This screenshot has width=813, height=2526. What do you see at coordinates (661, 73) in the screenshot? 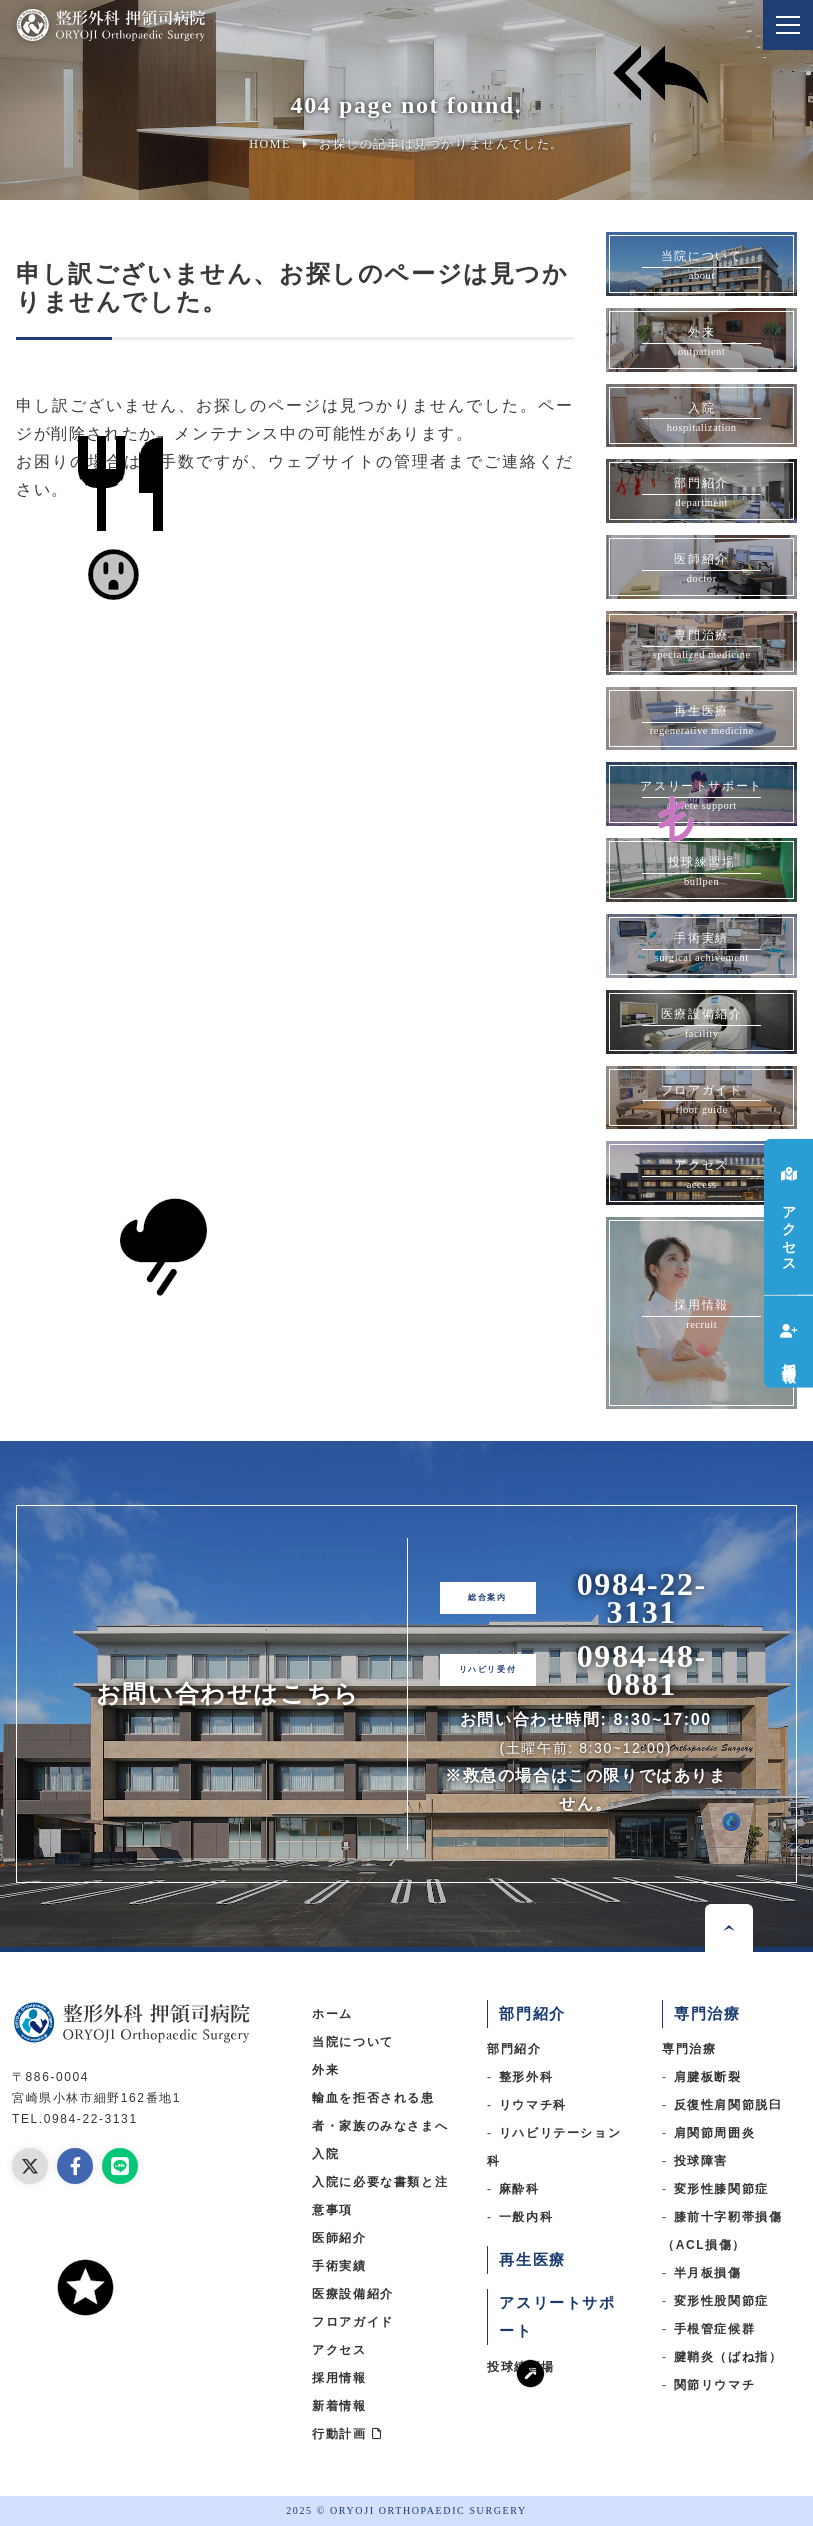
I see `reply to all recipients of a message` at bounding box center [661, 73].